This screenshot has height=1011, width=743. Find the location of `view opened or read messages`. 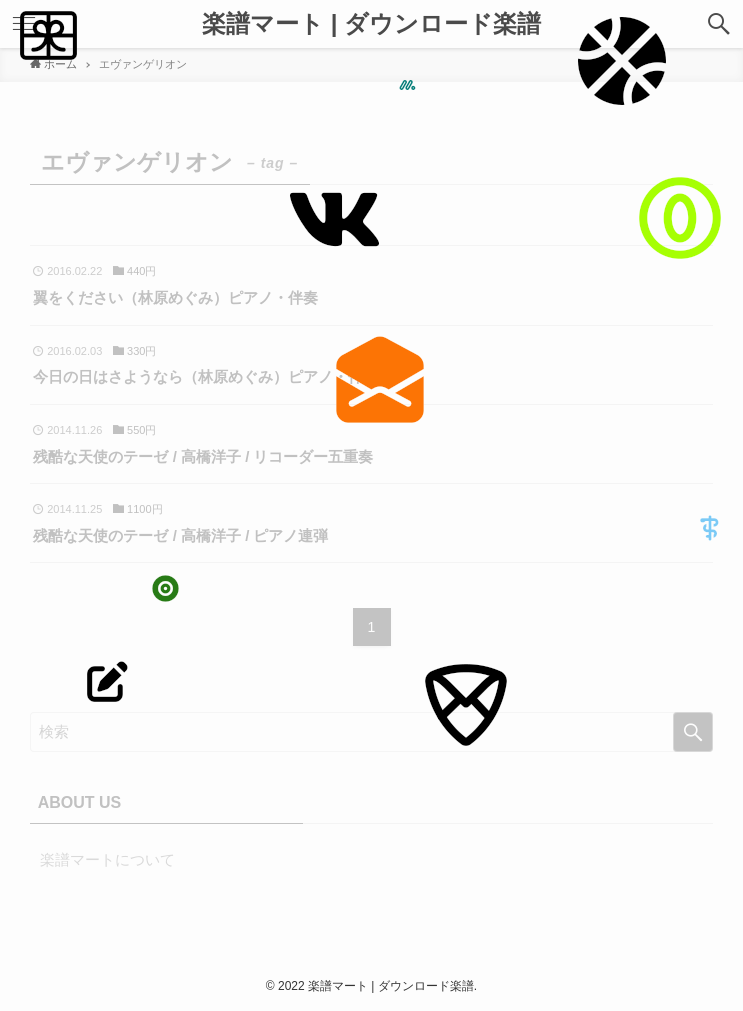

view opened or read messages is located at coordinates (380, 379).